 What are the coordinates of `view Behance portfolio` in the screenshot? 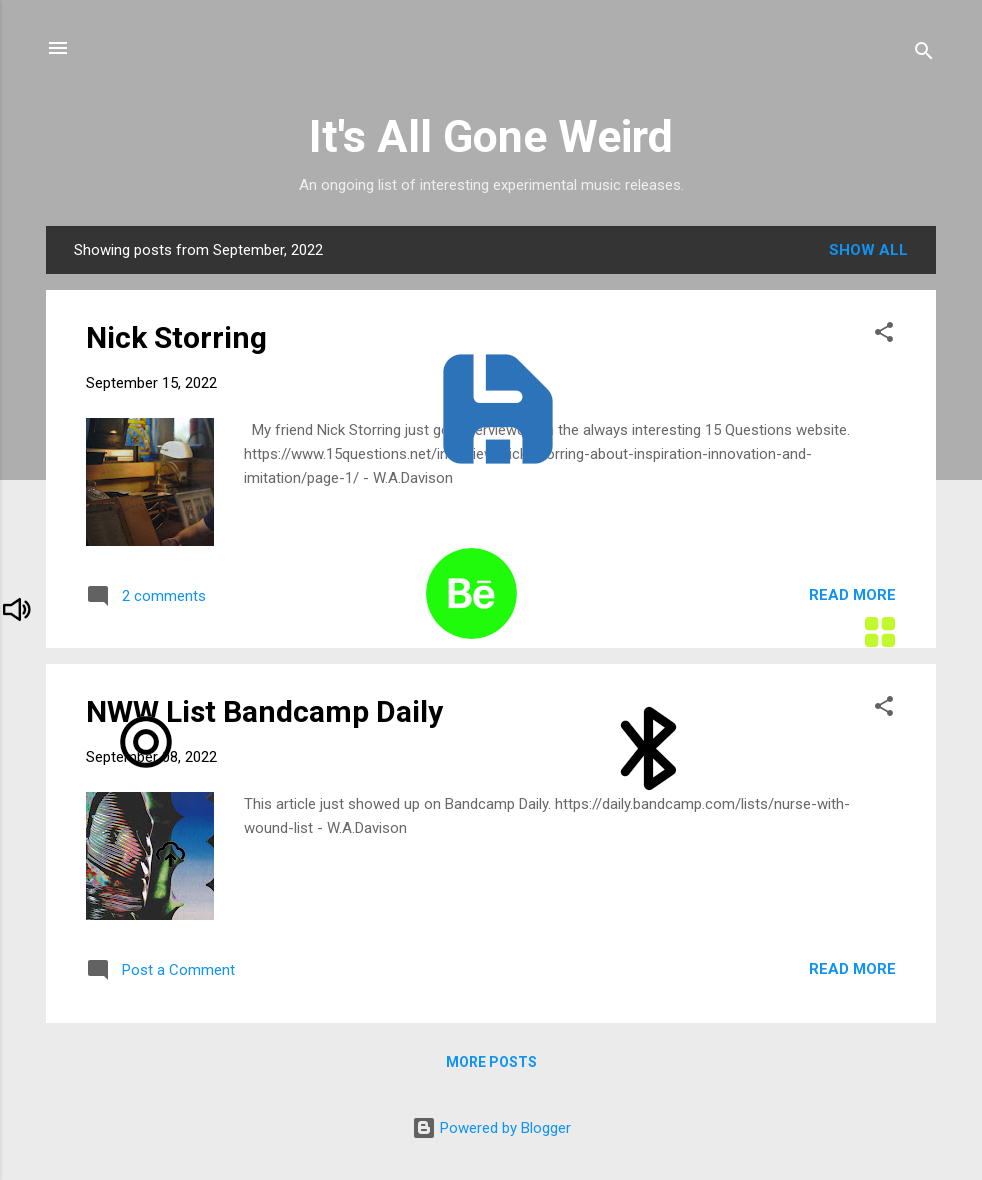 It's located at (471, 593).